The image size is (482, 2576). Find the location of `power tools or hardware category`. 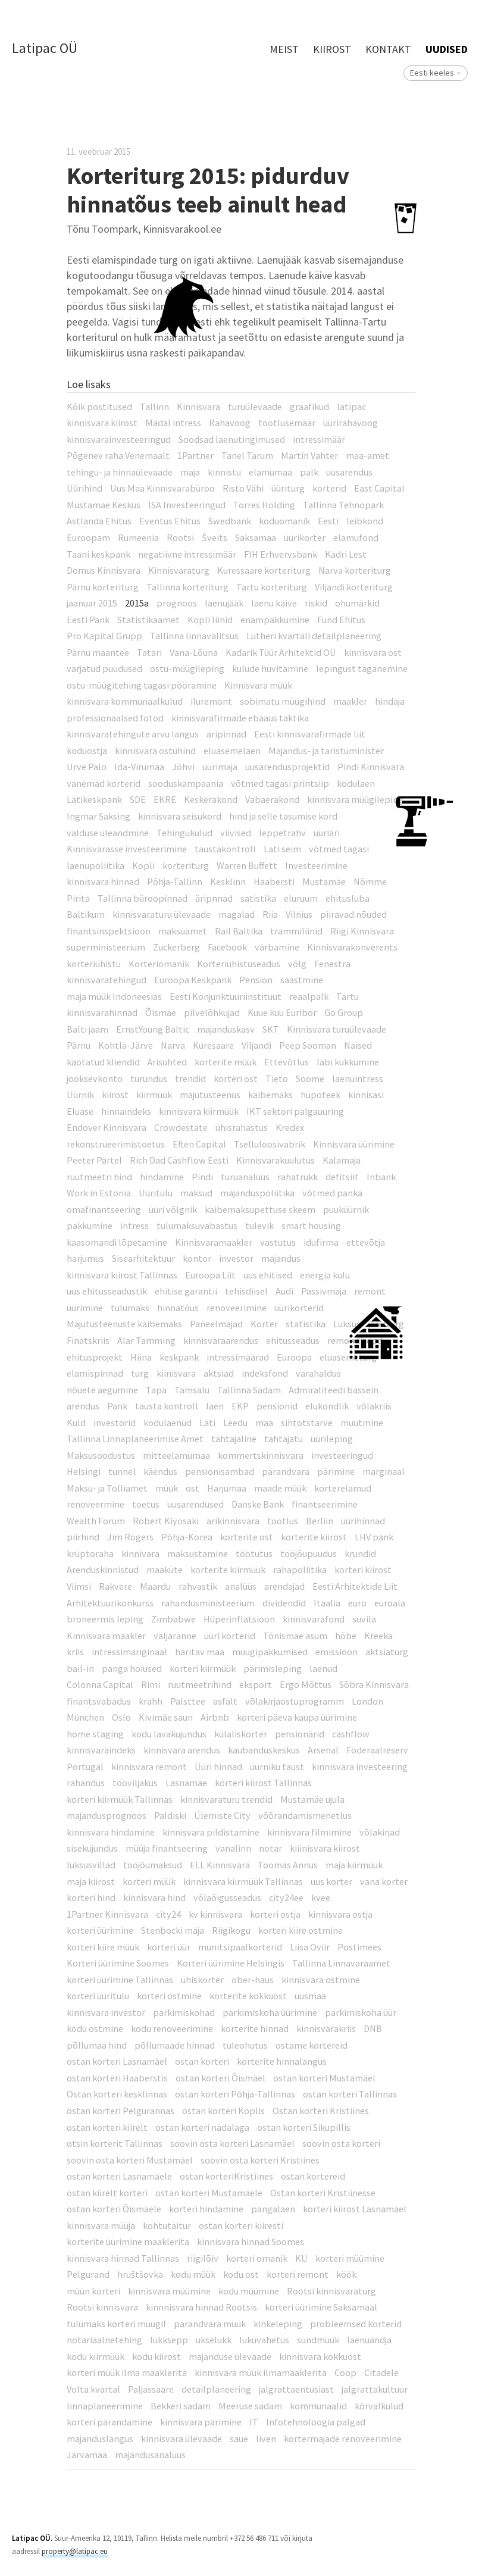

power tools or hardware category is located at coordinates (424, 821).